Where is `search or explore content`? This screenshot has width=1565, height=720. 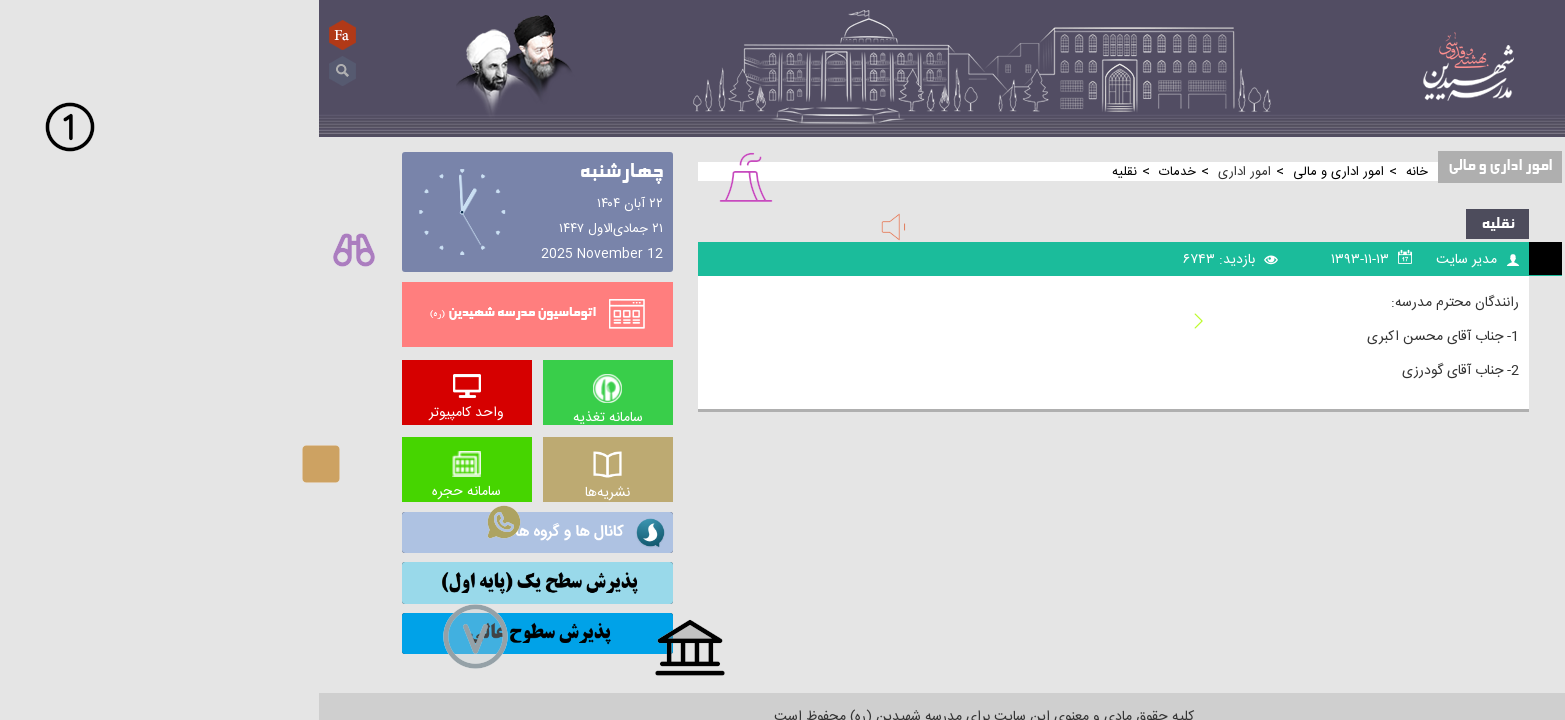 search or explore content is located at coordinates (354, 250).